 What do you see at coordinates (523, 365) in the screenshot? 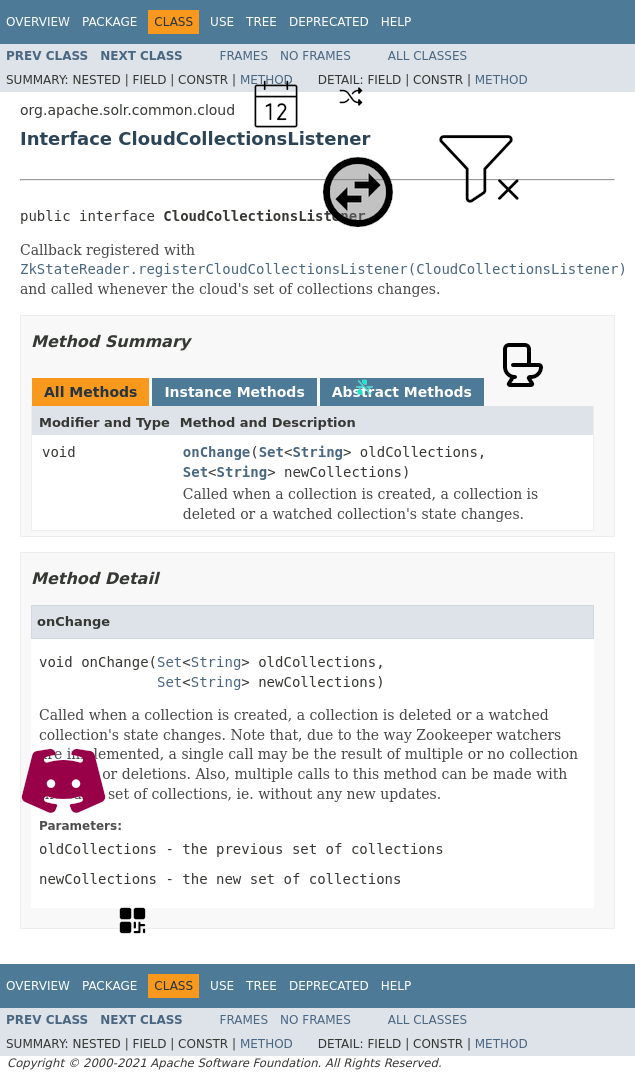
I see `locate nearby restroom facilities` at bounding box center [523, 365].